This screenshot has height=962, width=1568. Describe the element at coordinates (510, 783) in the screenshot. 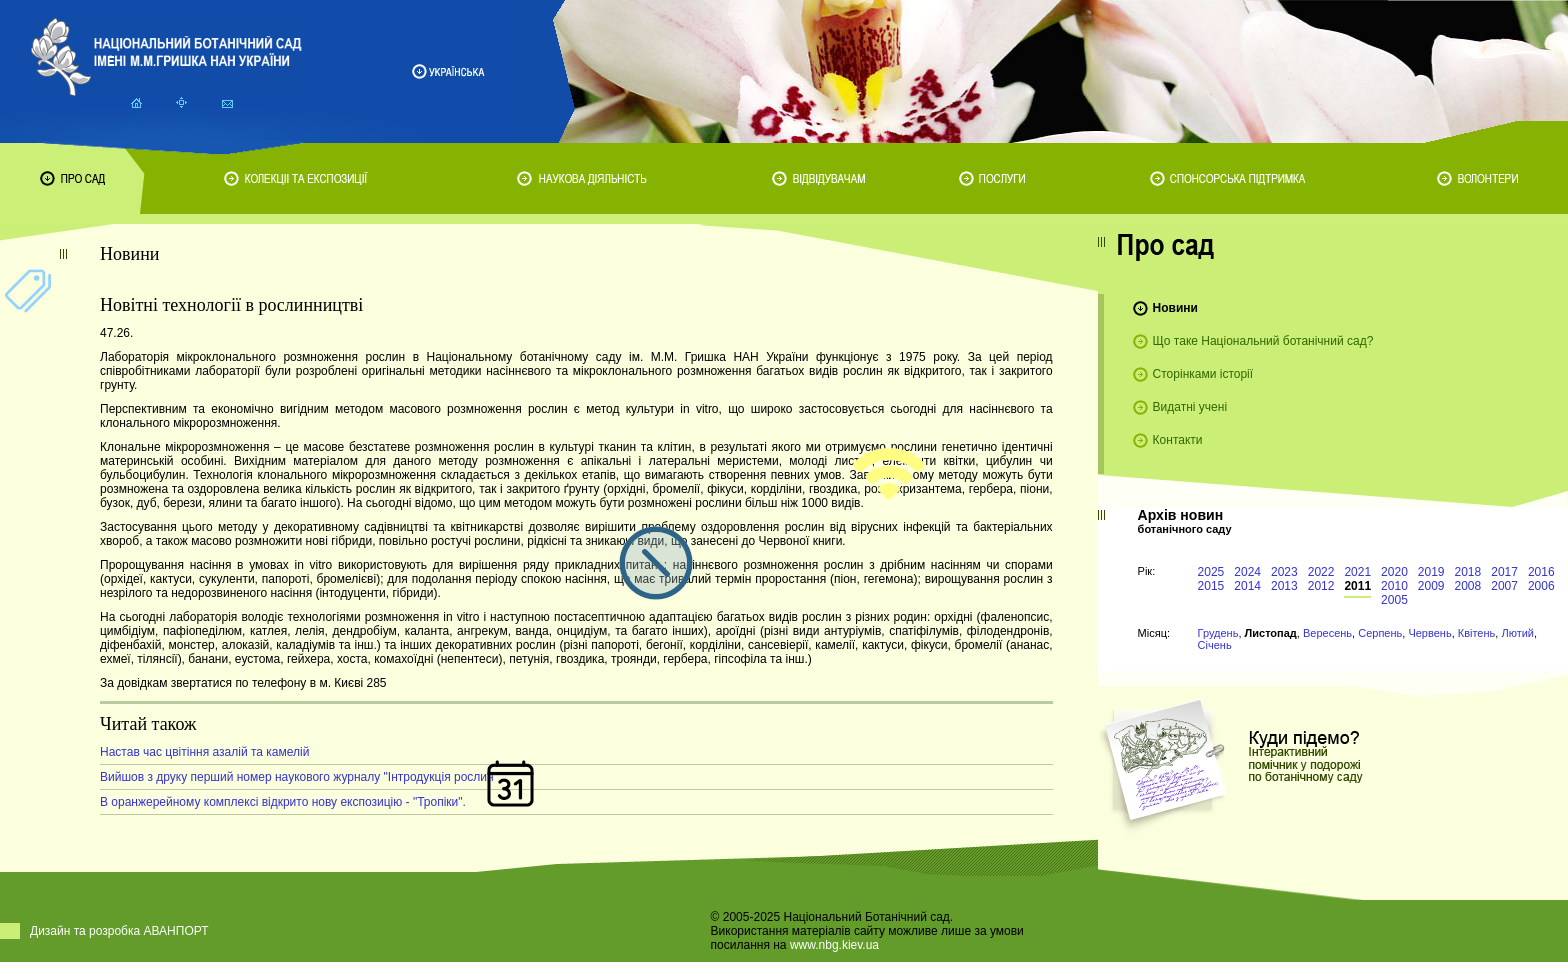

I see `view or select a specific date` at that location.